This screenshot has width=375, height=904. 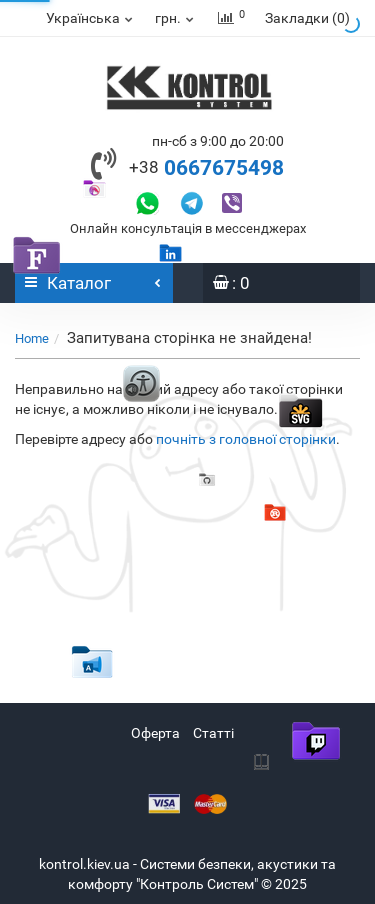 What do you see at coordinates (262, 762) in the screenshot?
I see `open the dictionary app` at bounding box center [262, 762].